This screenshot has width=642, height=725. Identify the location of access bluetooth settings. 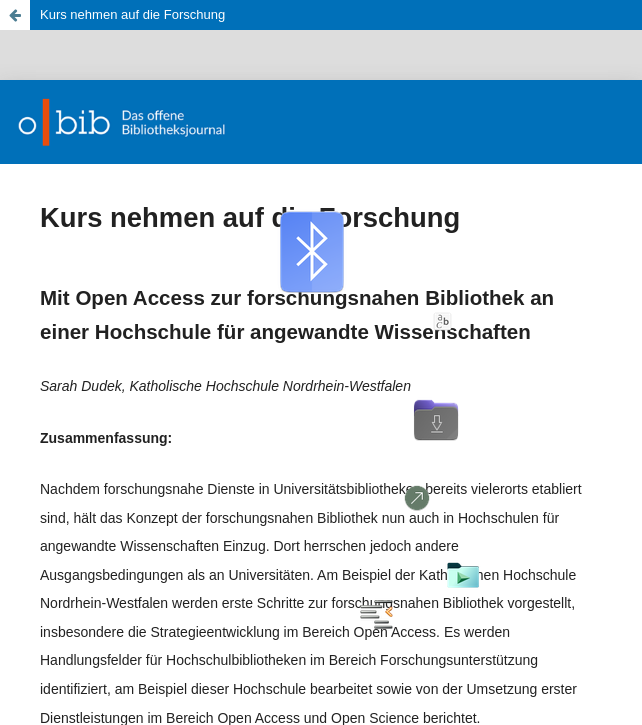
(312, 252).